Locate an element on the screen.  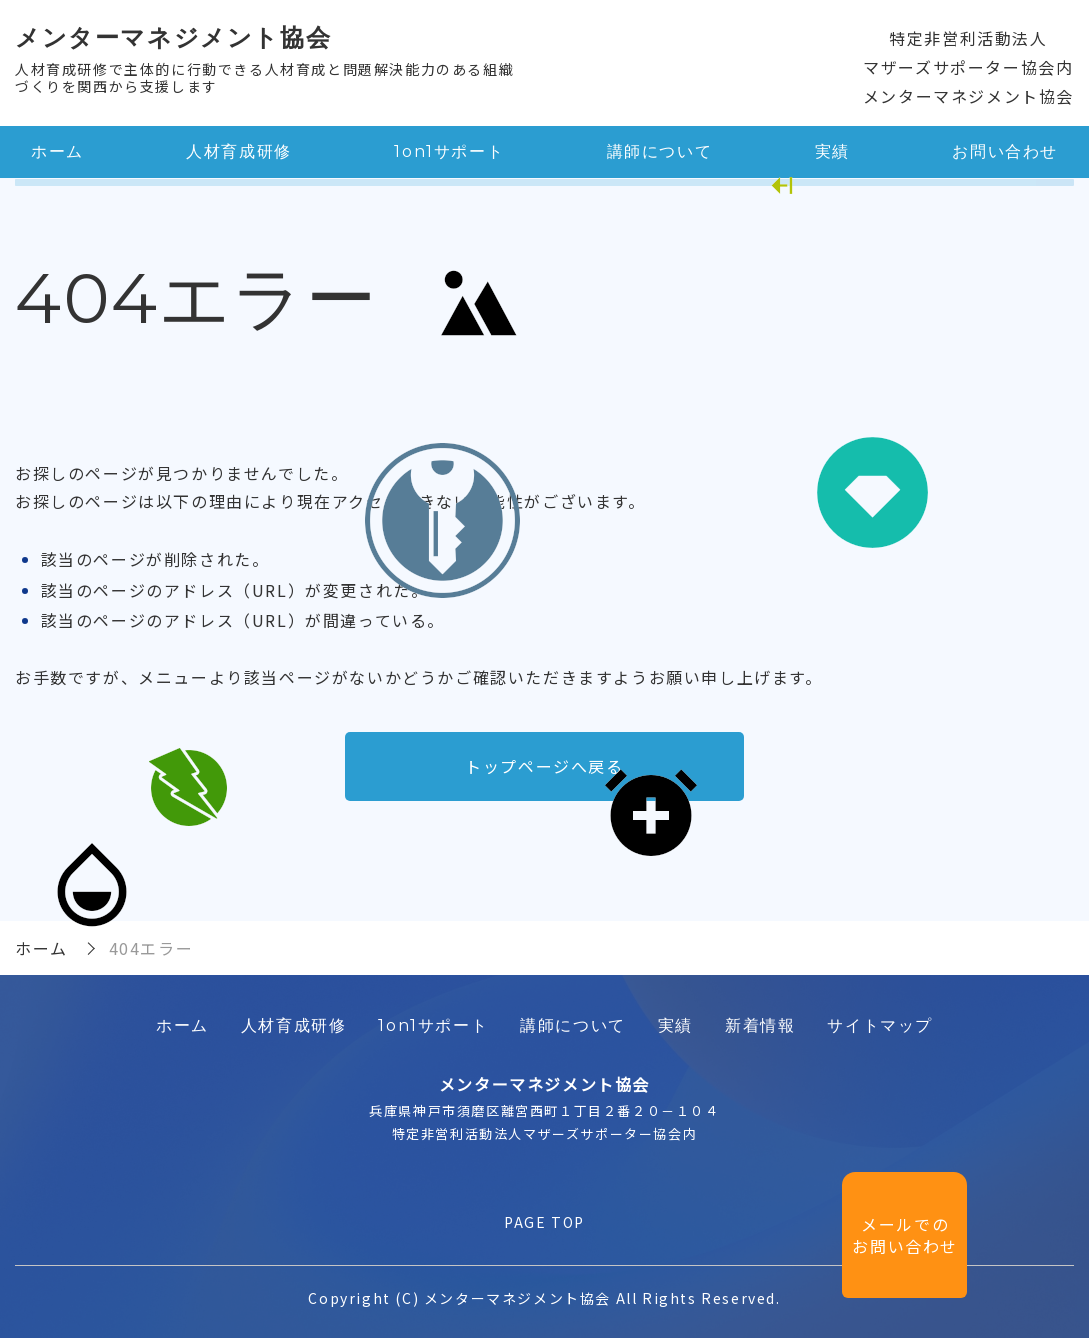
adjust contrast or color balance settings is located at coordinates (92, 888).